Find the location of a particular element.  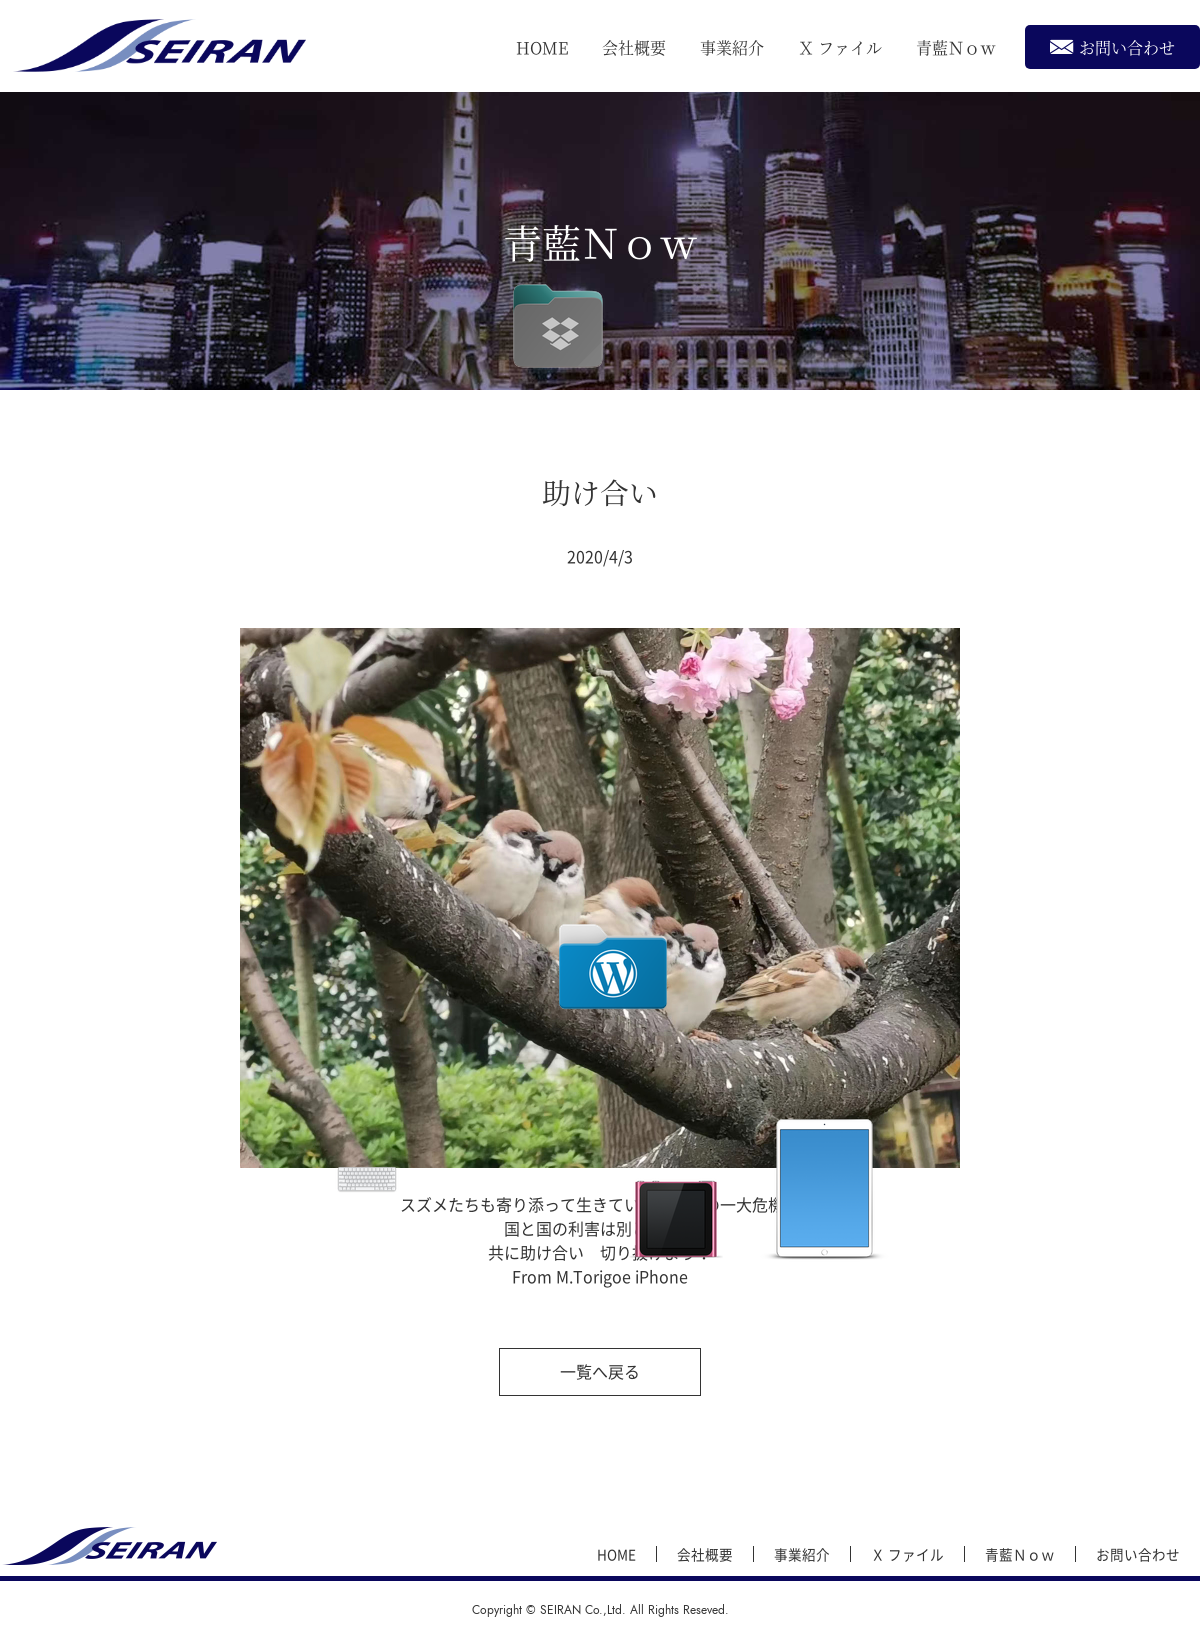

view connected iPad Air device is located at coordinates (824, 1189).